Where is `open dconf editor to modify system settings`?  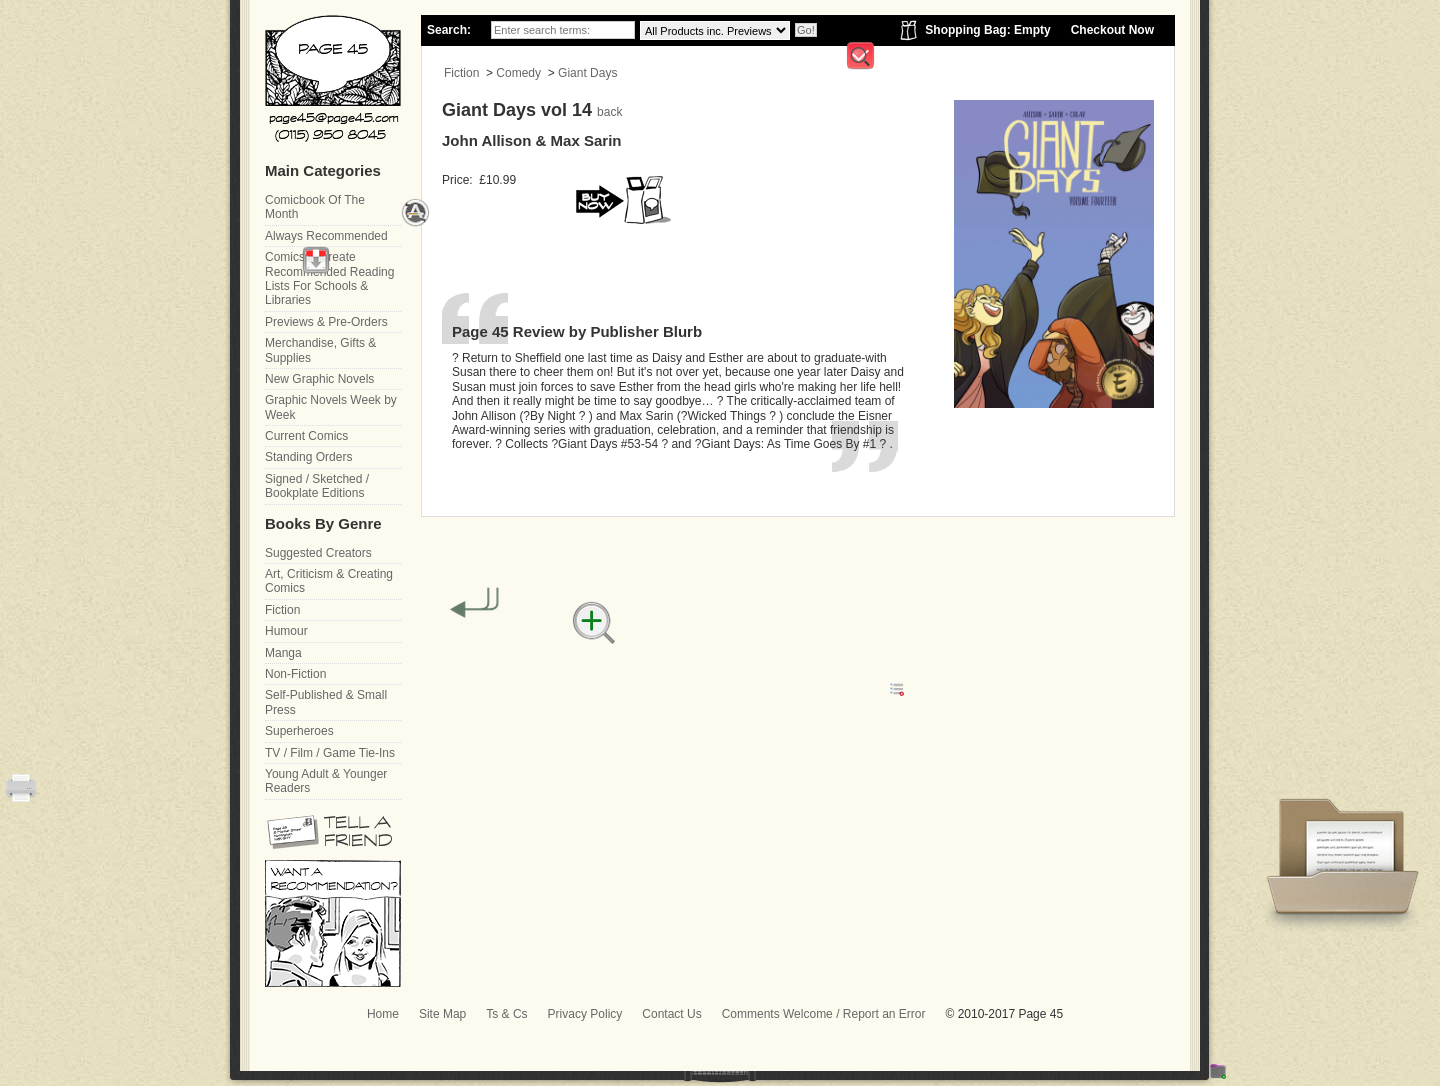
open dconf editor to modify system settings is located at coordinates (860, 55).